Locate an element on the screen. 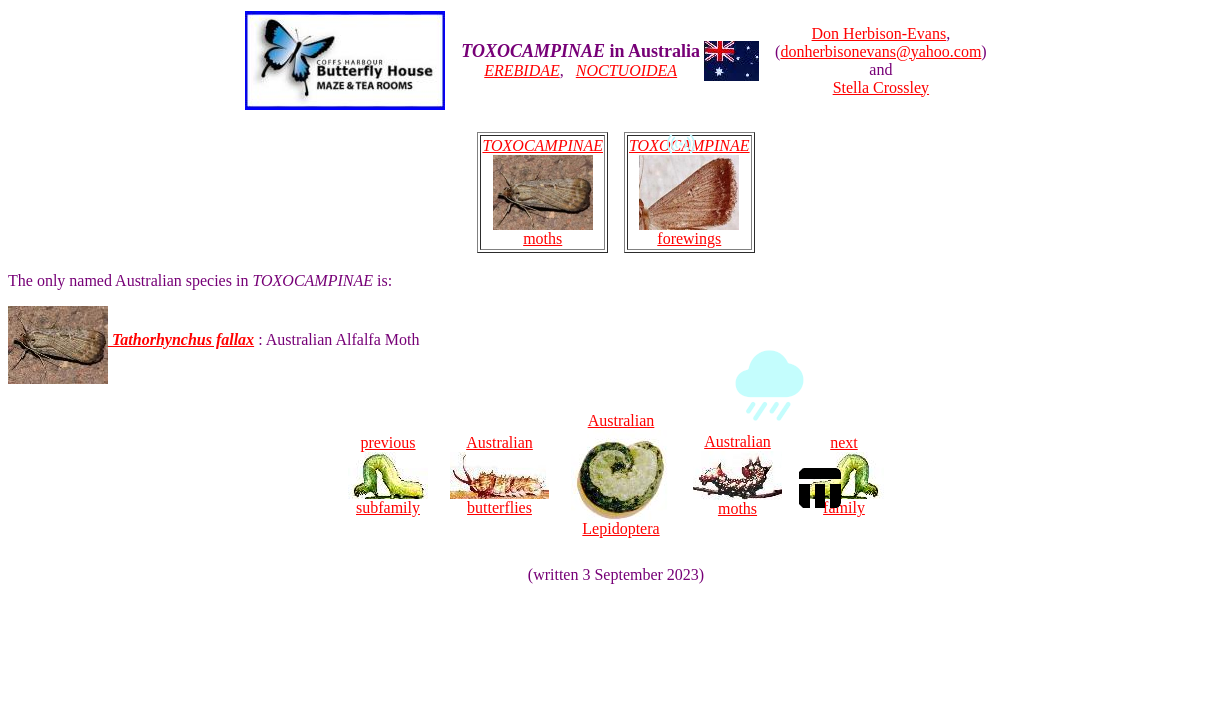 This screenshot has width=1232, height=720. indicates rainy weather conditions is located at coordinates (769, 385).